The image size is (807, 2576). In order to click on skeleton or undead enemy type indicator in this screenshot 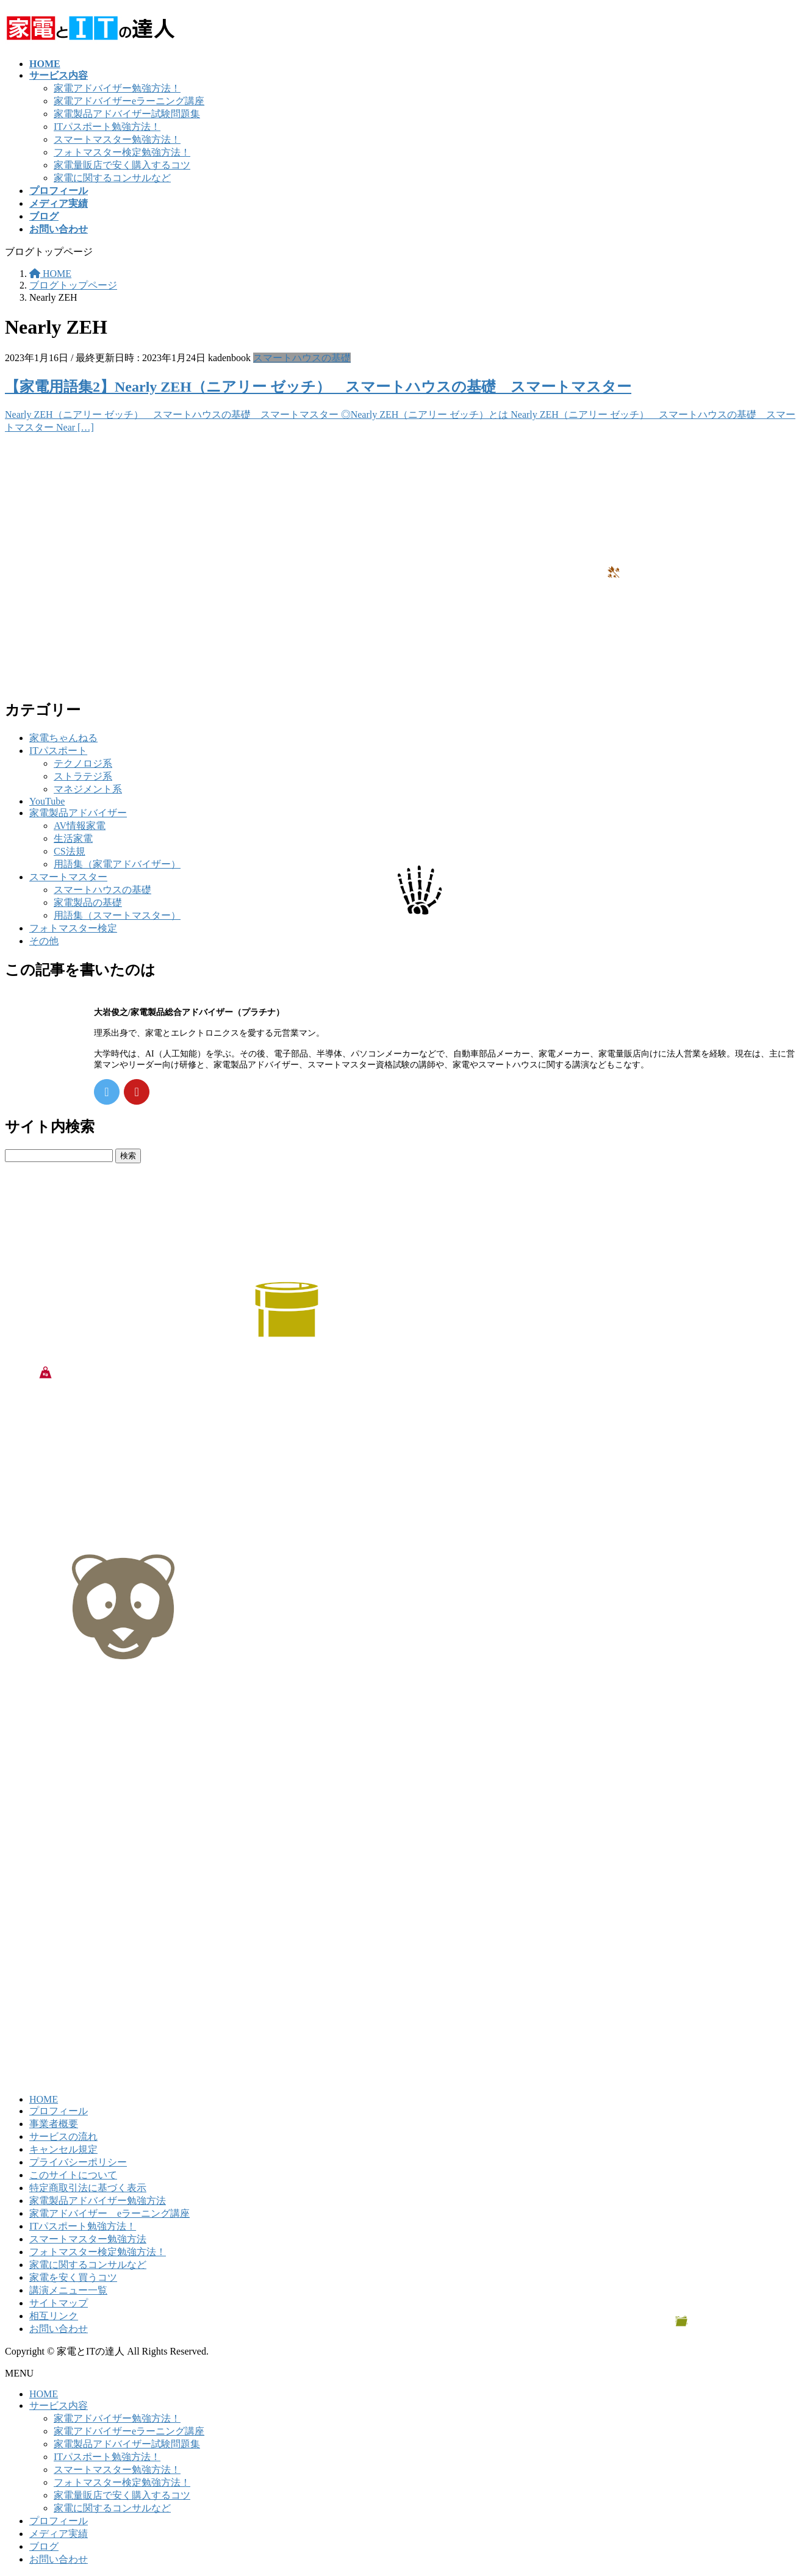, I will do `click(420, 890)`.